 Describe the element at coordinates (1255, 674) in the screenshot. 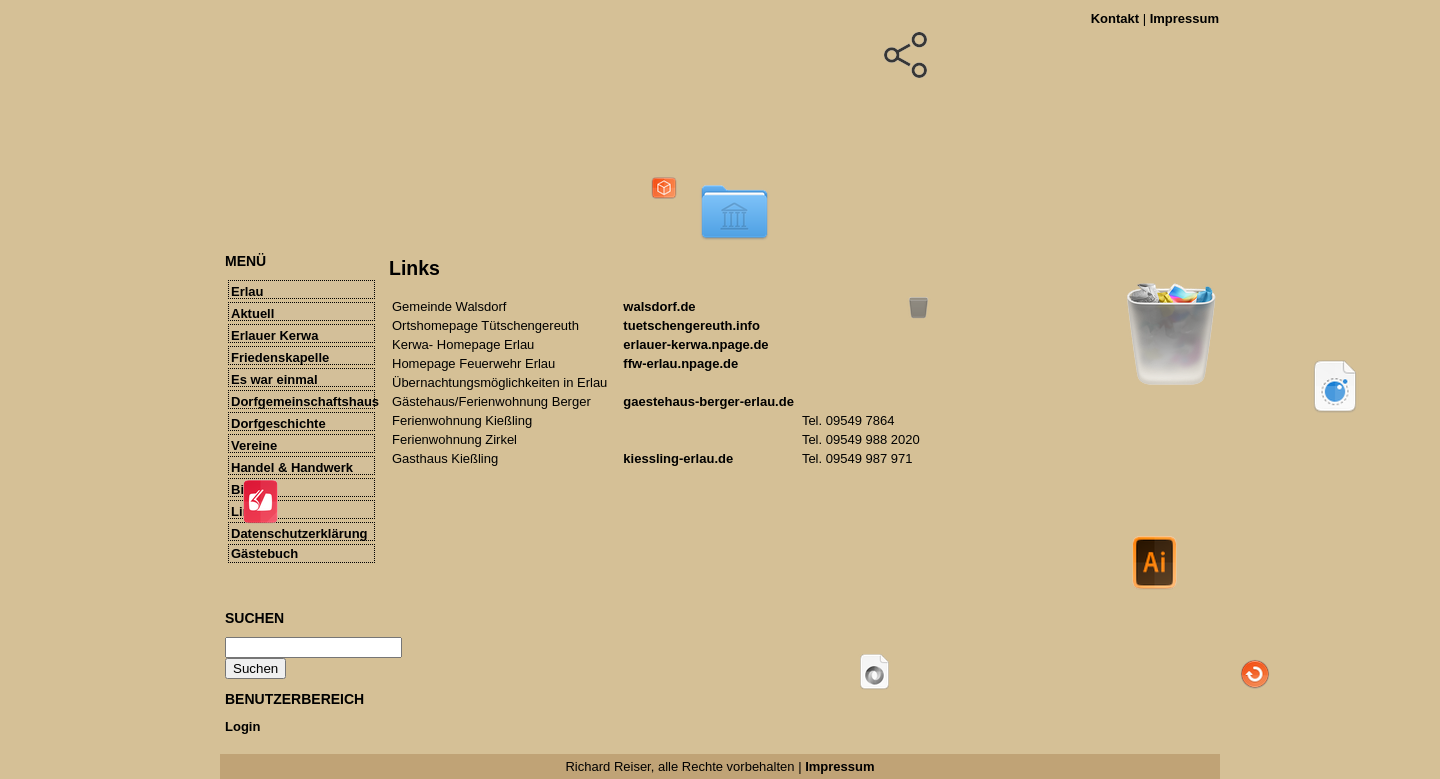

I see `open livepatch settings to manage kernel updates` at that location.